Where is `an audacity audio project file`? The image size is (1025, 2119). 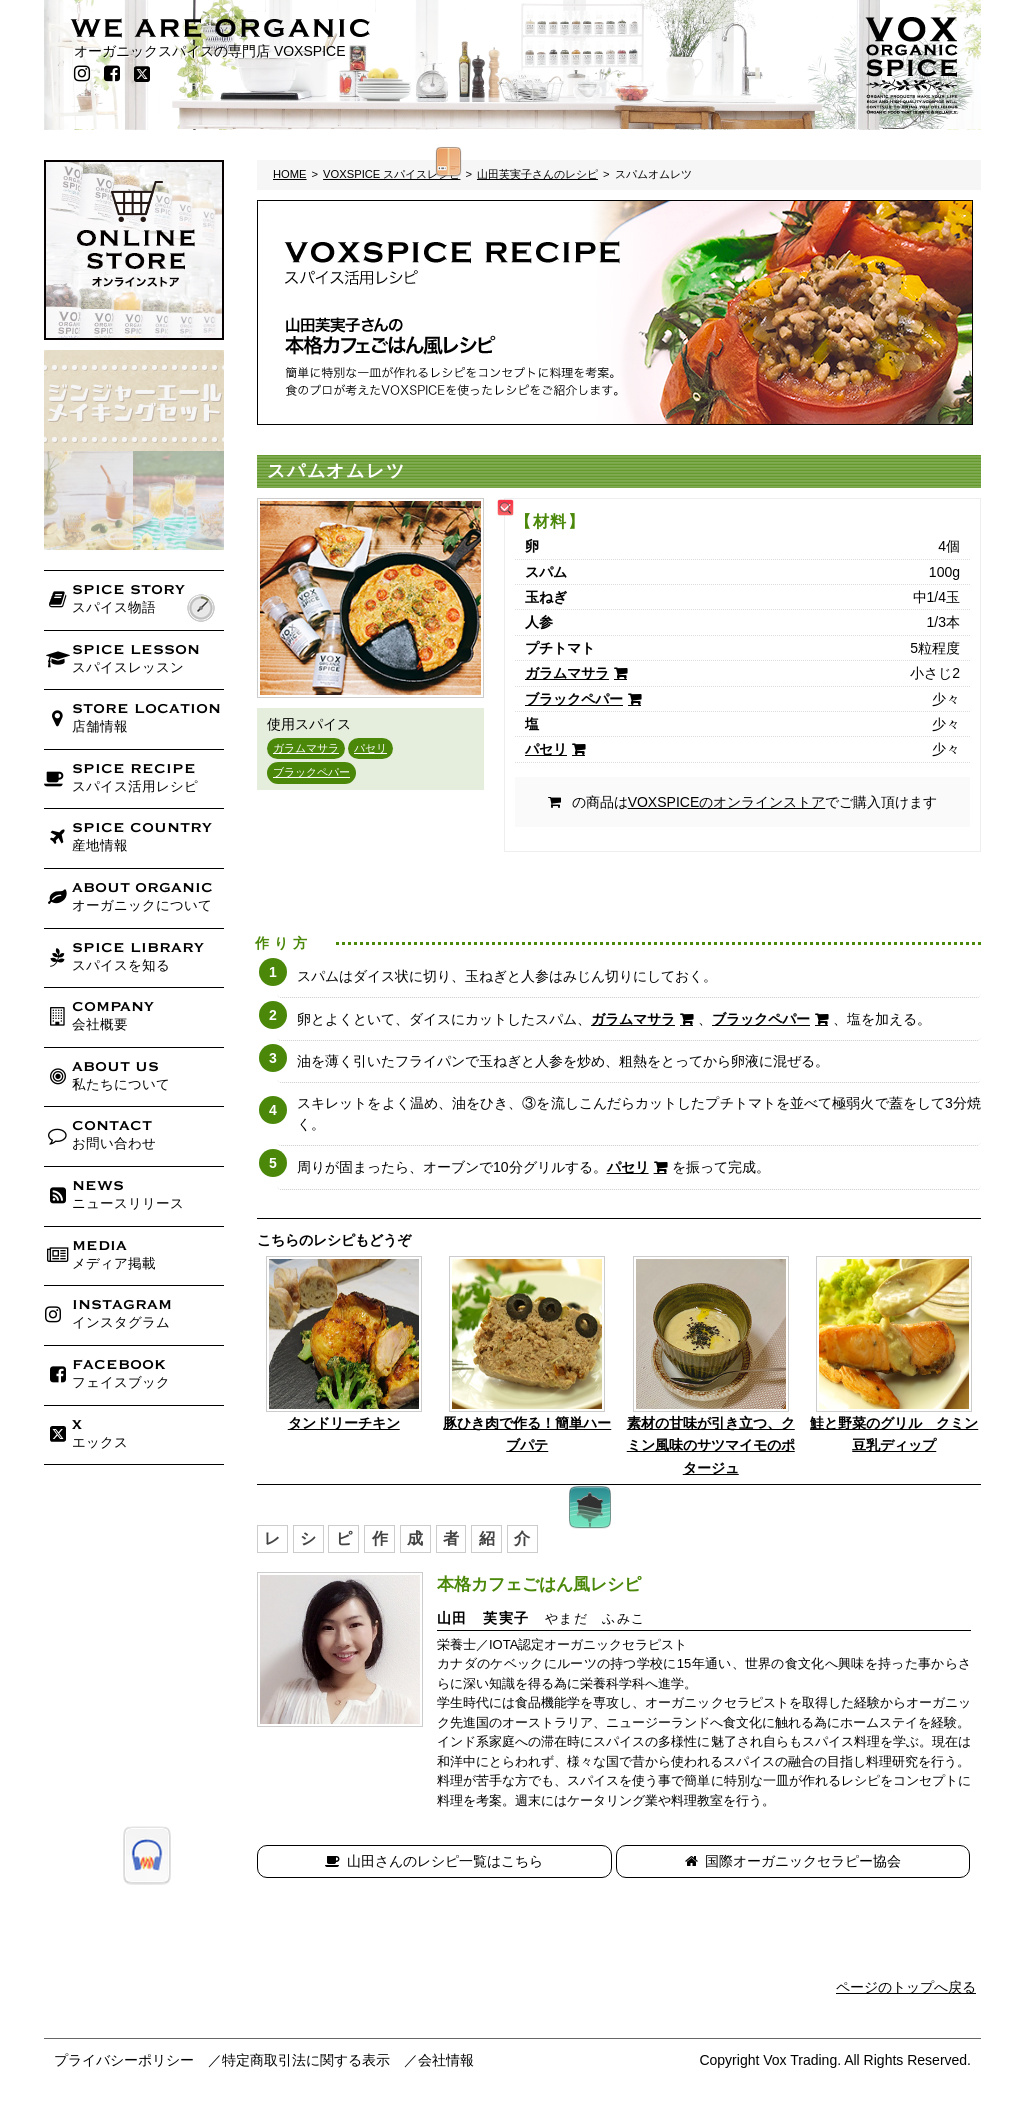 an audacity audio project file is located at coordinates (147, 1855).